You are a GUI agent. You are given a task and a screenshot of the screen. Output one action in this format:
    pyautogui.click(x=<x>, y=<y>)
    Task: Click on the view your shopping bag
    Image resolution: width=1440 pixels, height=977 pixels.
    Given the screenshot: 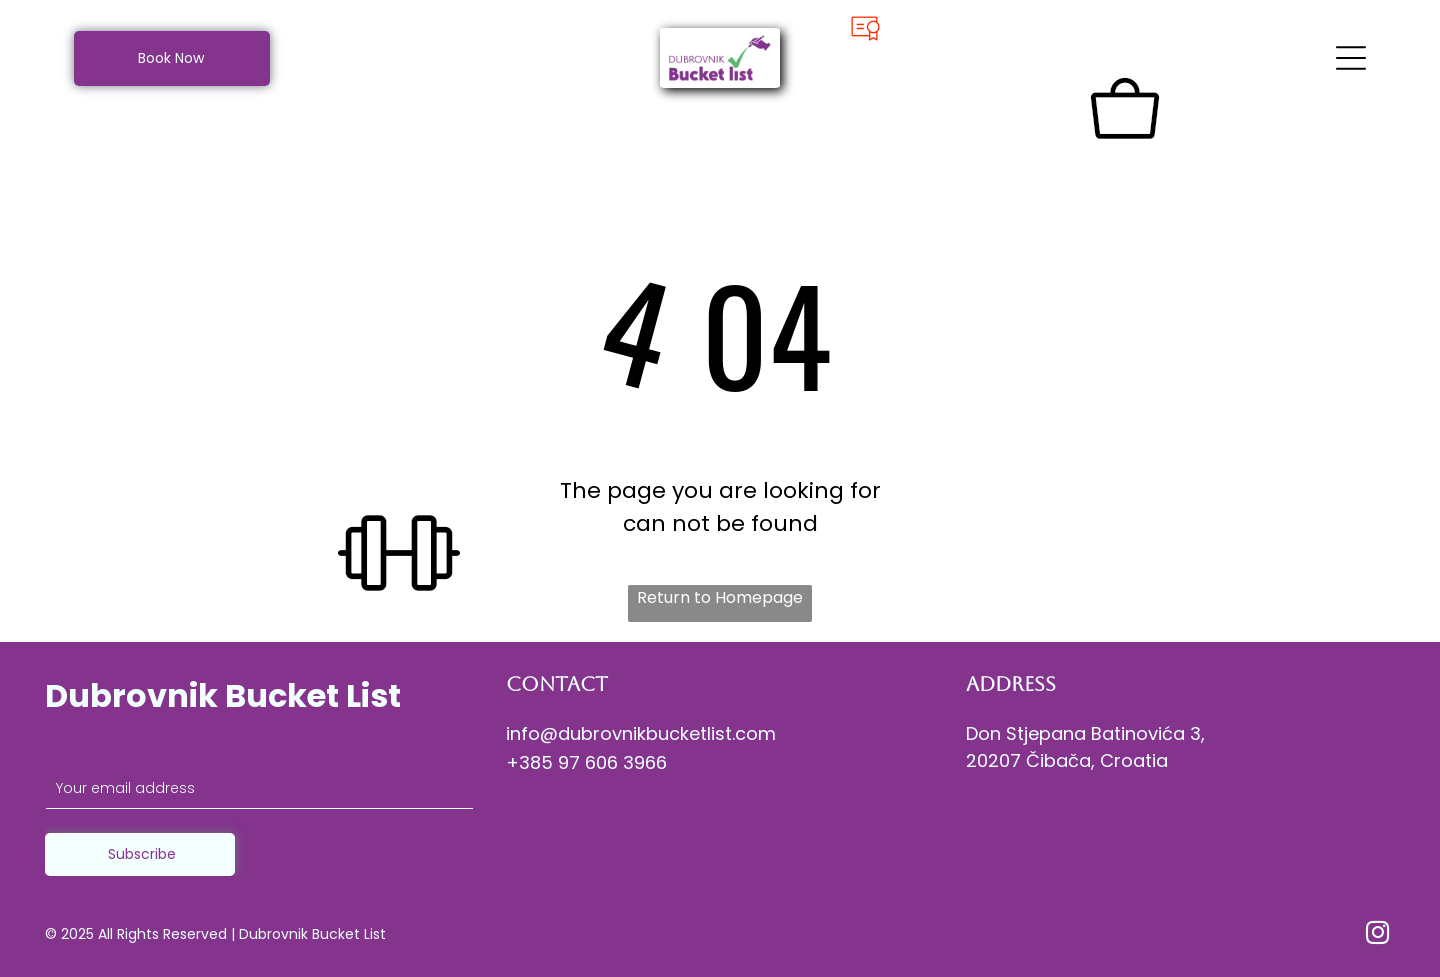 What is the action you would take?
    pyautogui.click(x=1125, y=112)
    